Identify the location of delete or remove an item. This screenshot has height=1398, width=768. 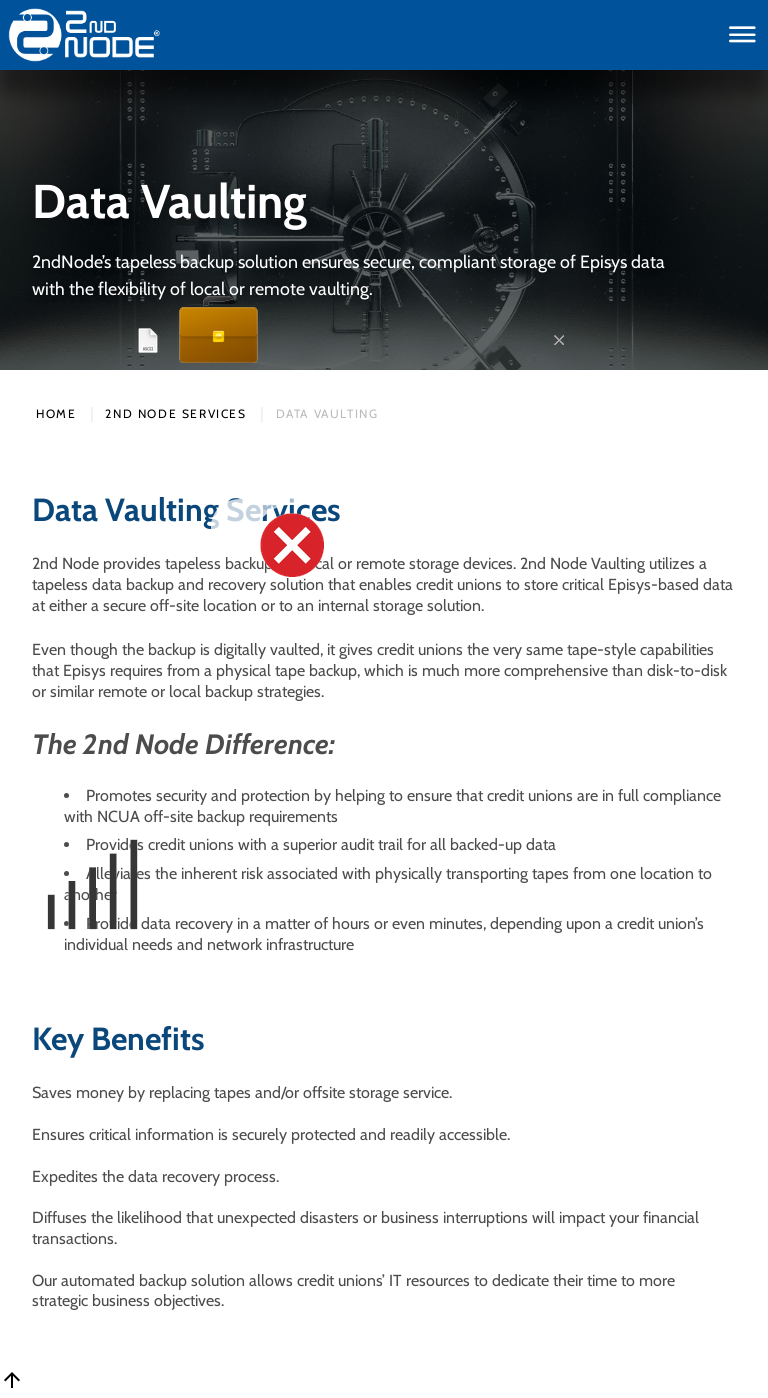
(554, 335).